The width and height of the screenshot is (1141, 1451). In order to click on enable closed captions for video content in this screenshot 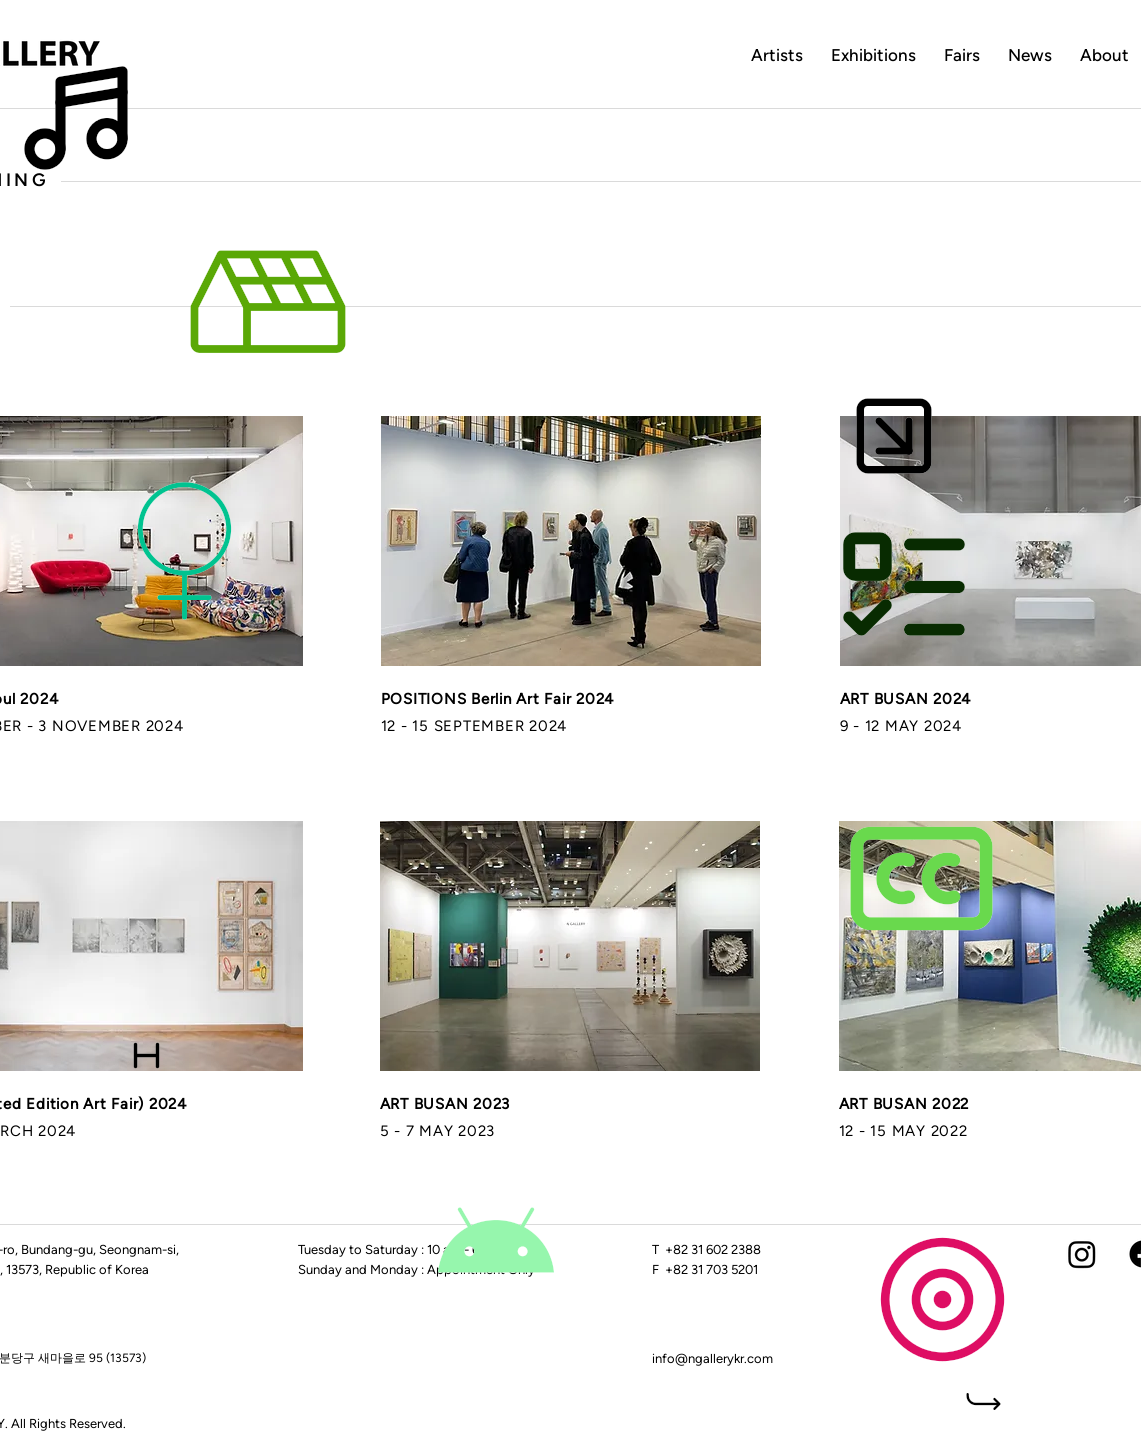, I will do `click(921, 878)`.